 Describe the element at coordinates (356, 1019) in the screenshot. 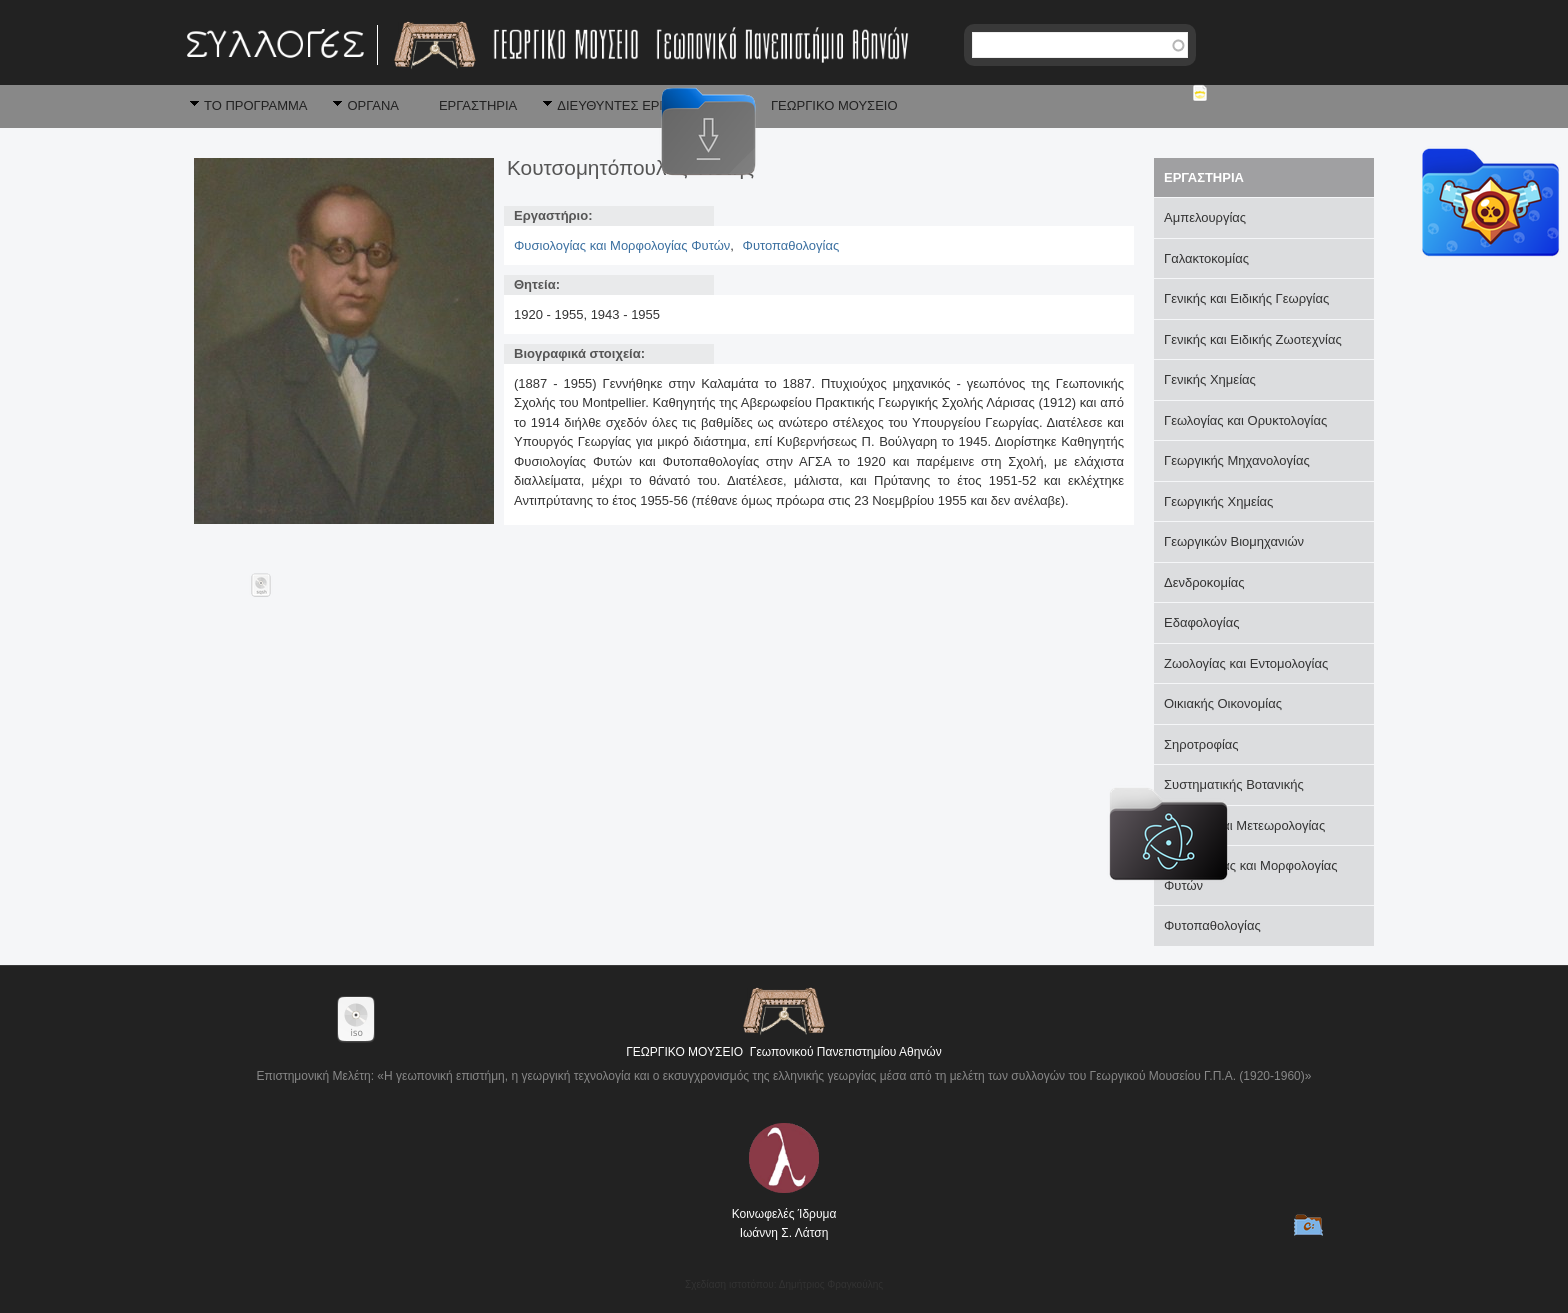

I see `indicates a CD/DVD disc image file (.iso)` at that location.